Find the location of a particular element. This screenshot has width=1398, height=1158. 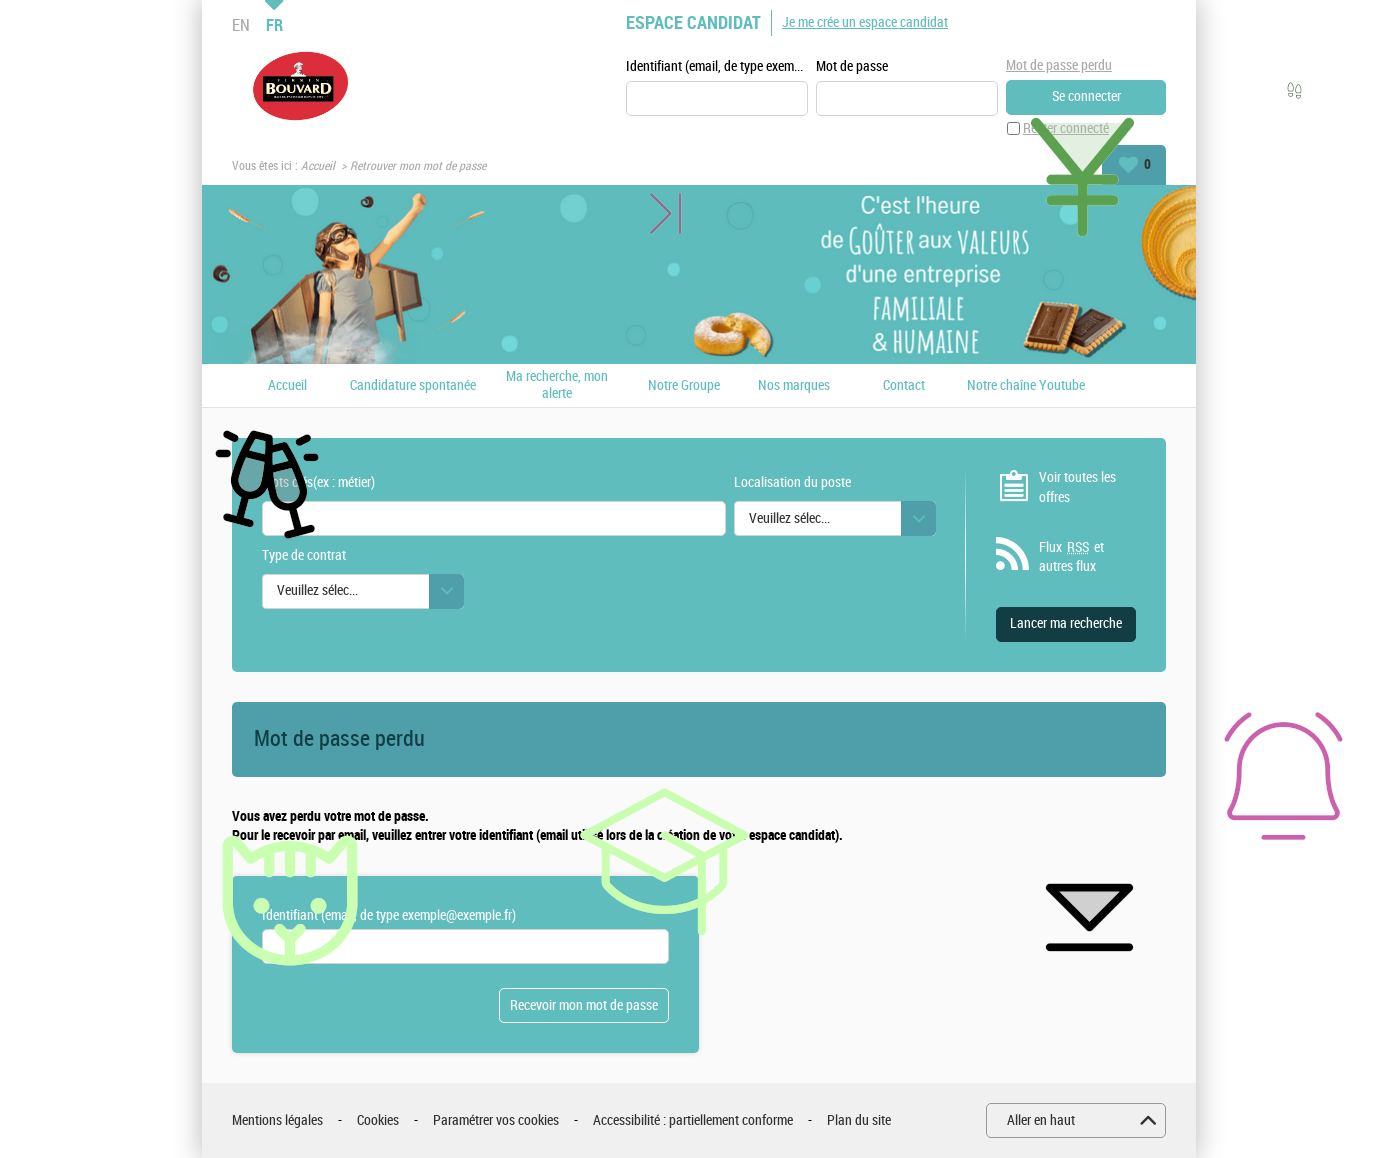

celebrate an achievement or milestone is located at coordinates (269, 484).